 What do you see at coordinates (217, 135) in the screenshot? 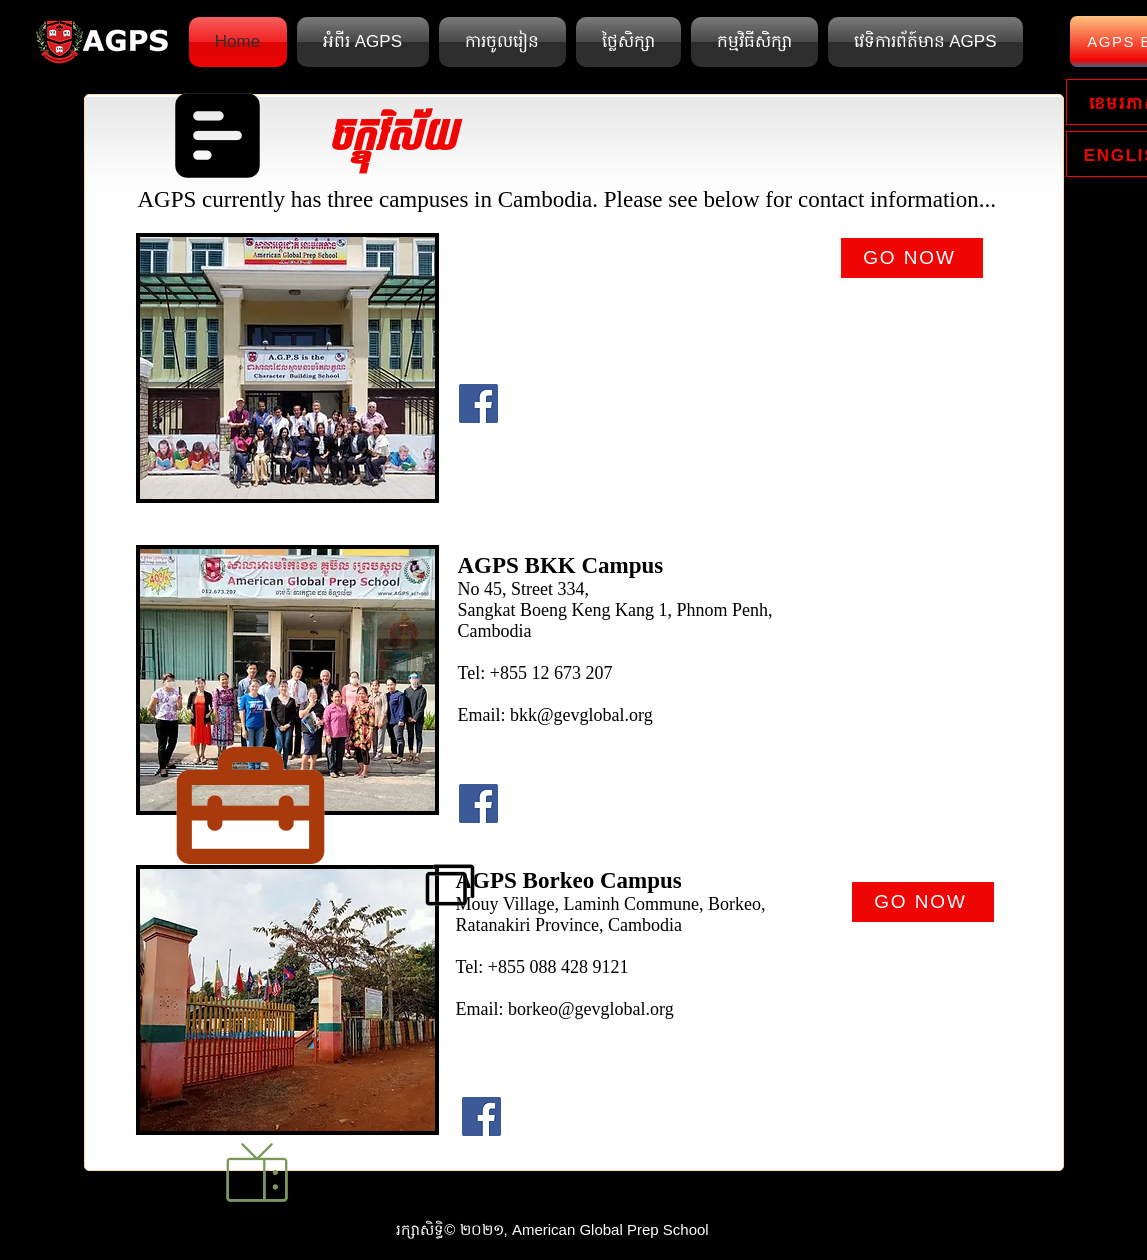
I see `view poll or survey results` at bounding box center [217, 135].